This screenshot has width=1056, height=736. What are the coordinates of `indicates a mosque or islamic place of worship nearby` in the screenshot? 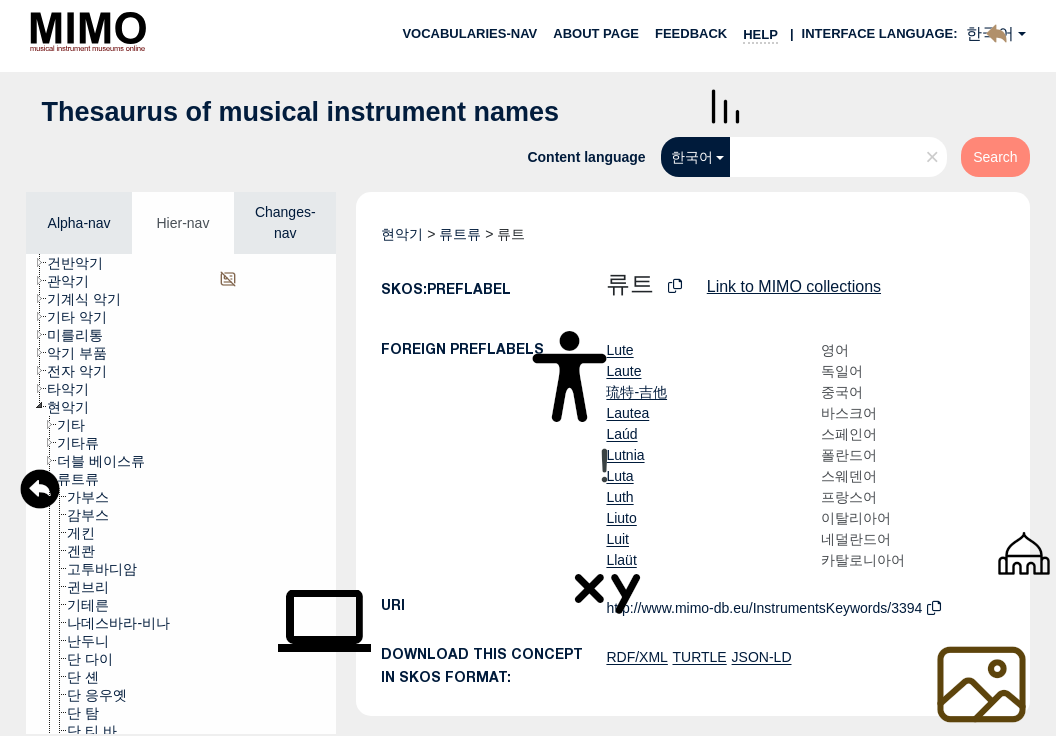 It's located at (1024, 556).